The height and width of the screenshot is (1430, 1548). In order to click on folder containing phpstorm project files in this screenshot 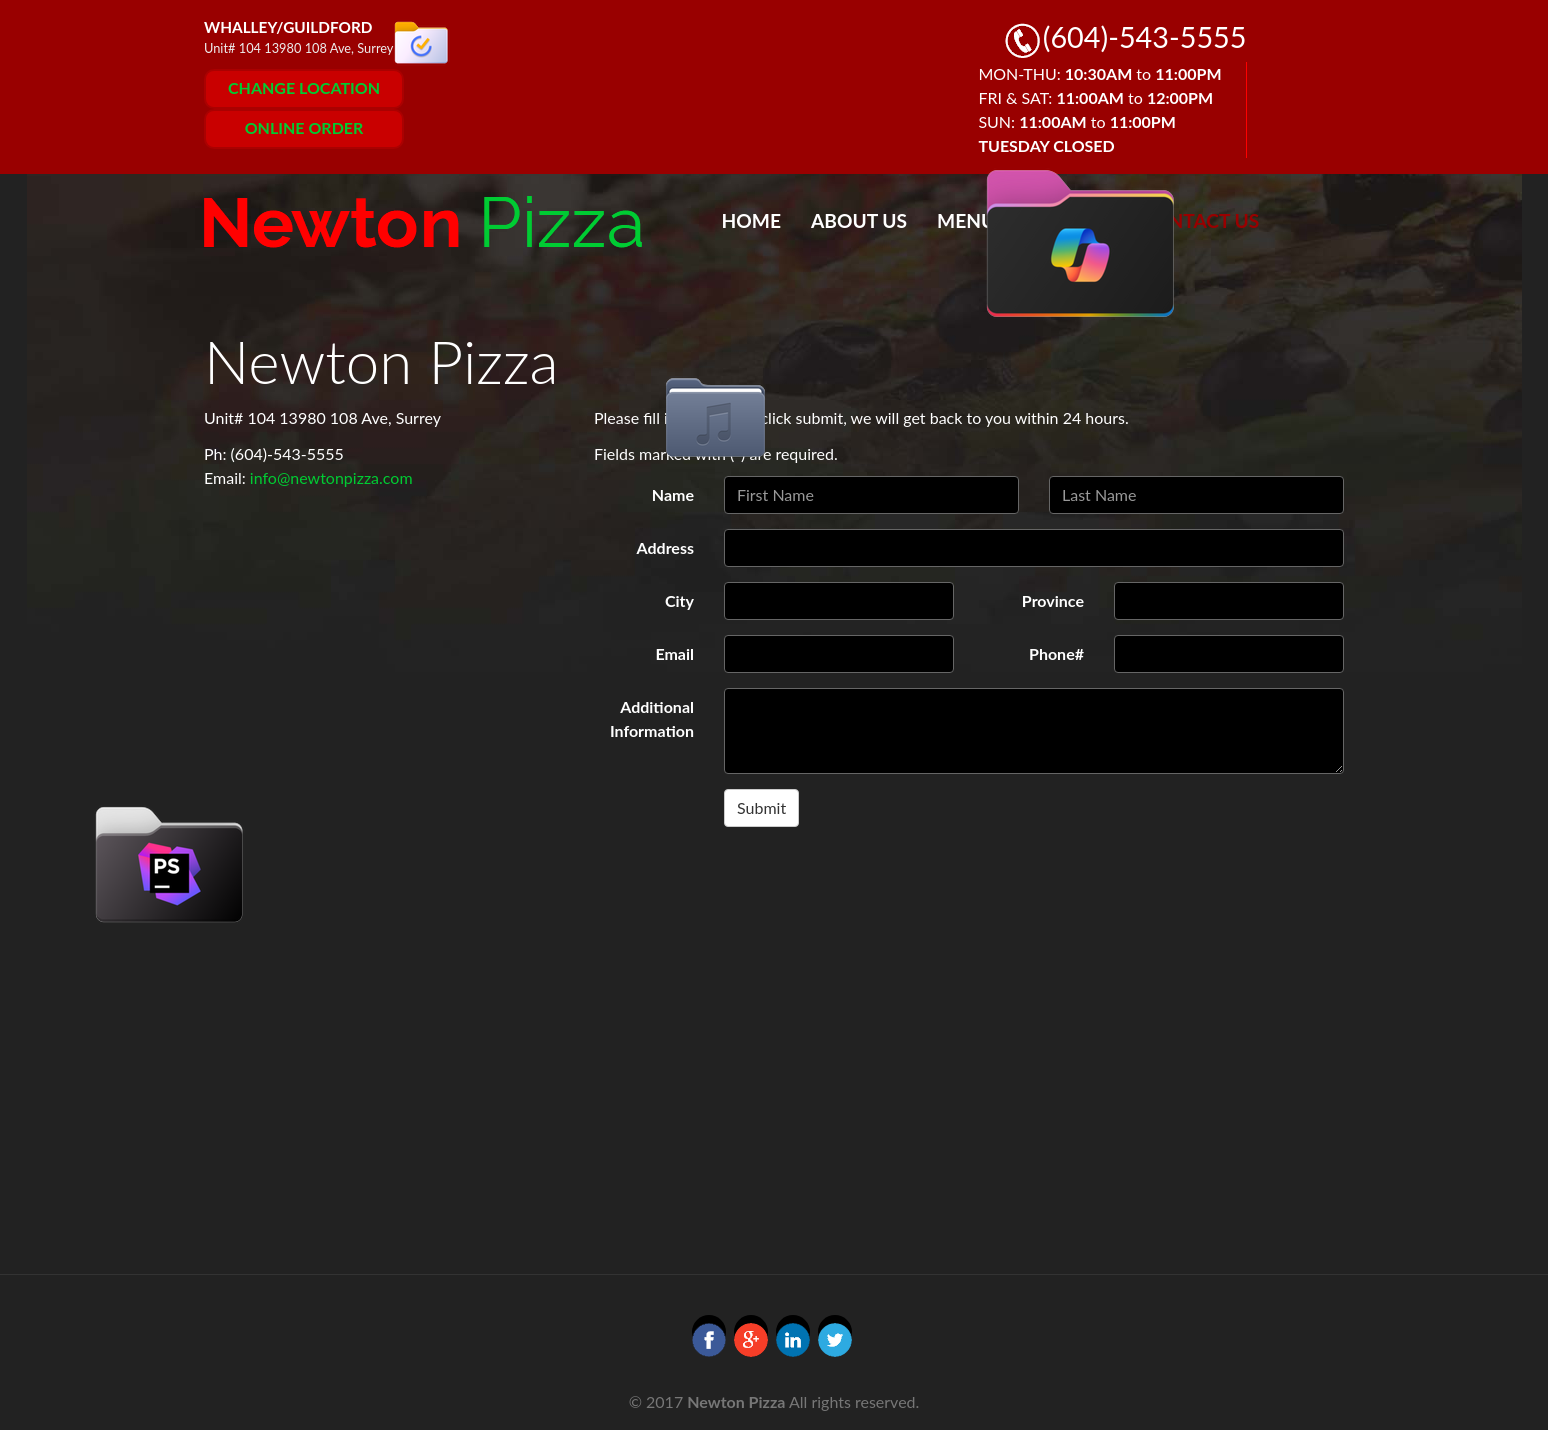, I will do `click(168, 868)`.